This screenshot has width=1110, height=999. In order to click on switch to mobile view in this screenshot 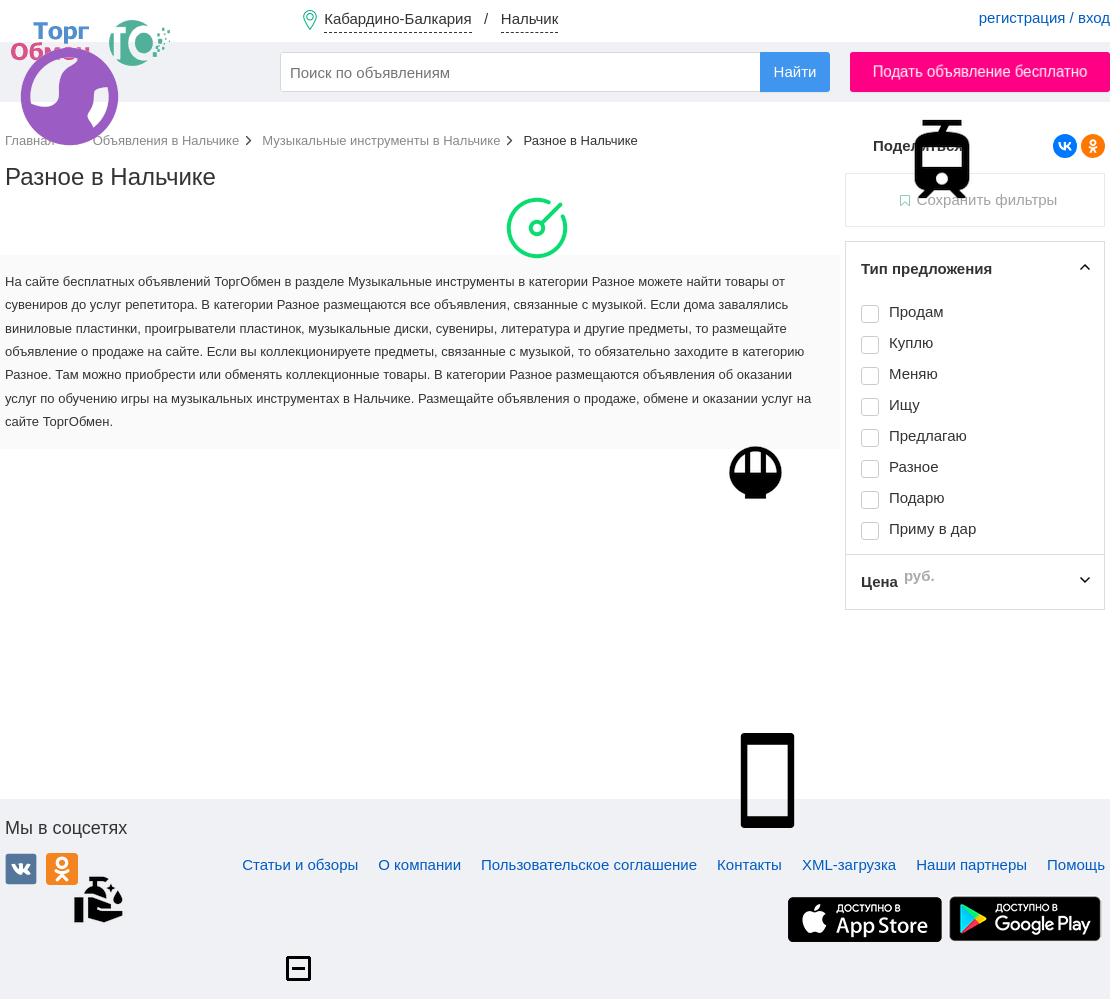, I will do `click(767, 780)`.